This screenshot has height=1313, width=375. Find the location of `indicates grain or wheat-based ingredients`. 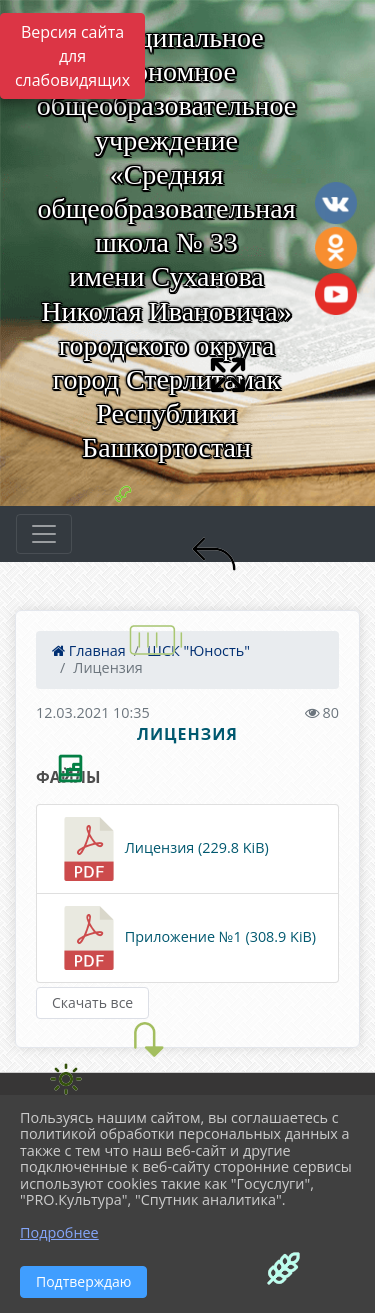

indicates grain or wheat-based ingredients is located at coordinates (283, 1268).